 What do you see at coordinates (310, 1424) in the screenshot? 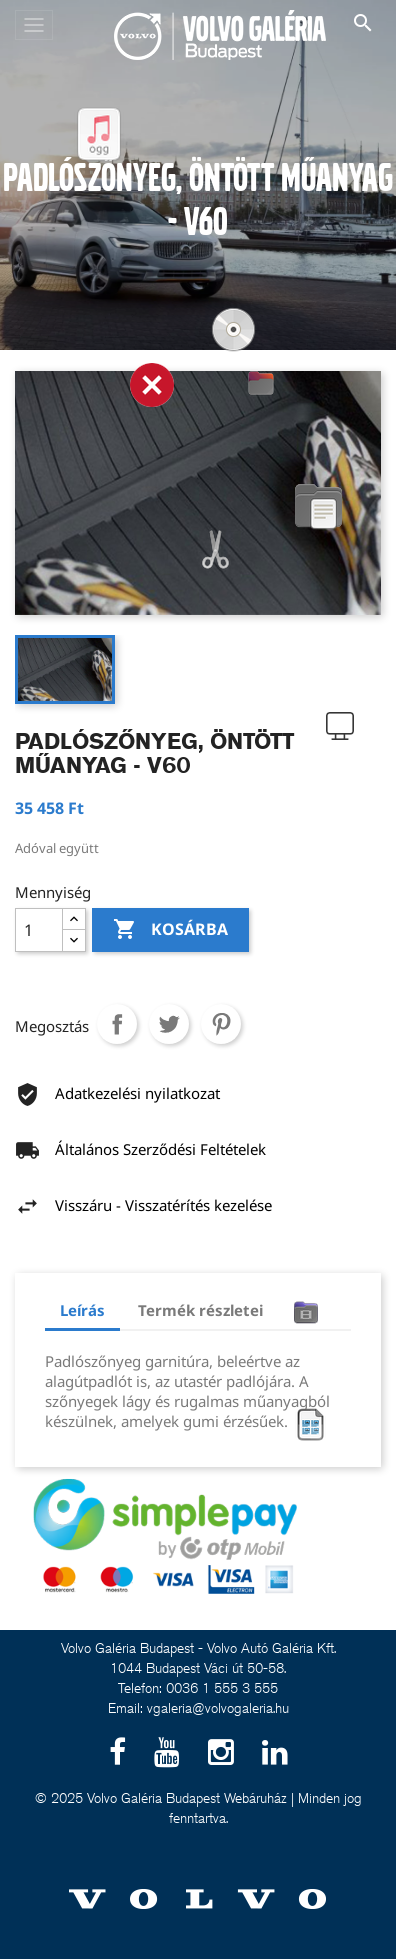
I see `libreoffice master document file type` at bounding box center [310, 1424].